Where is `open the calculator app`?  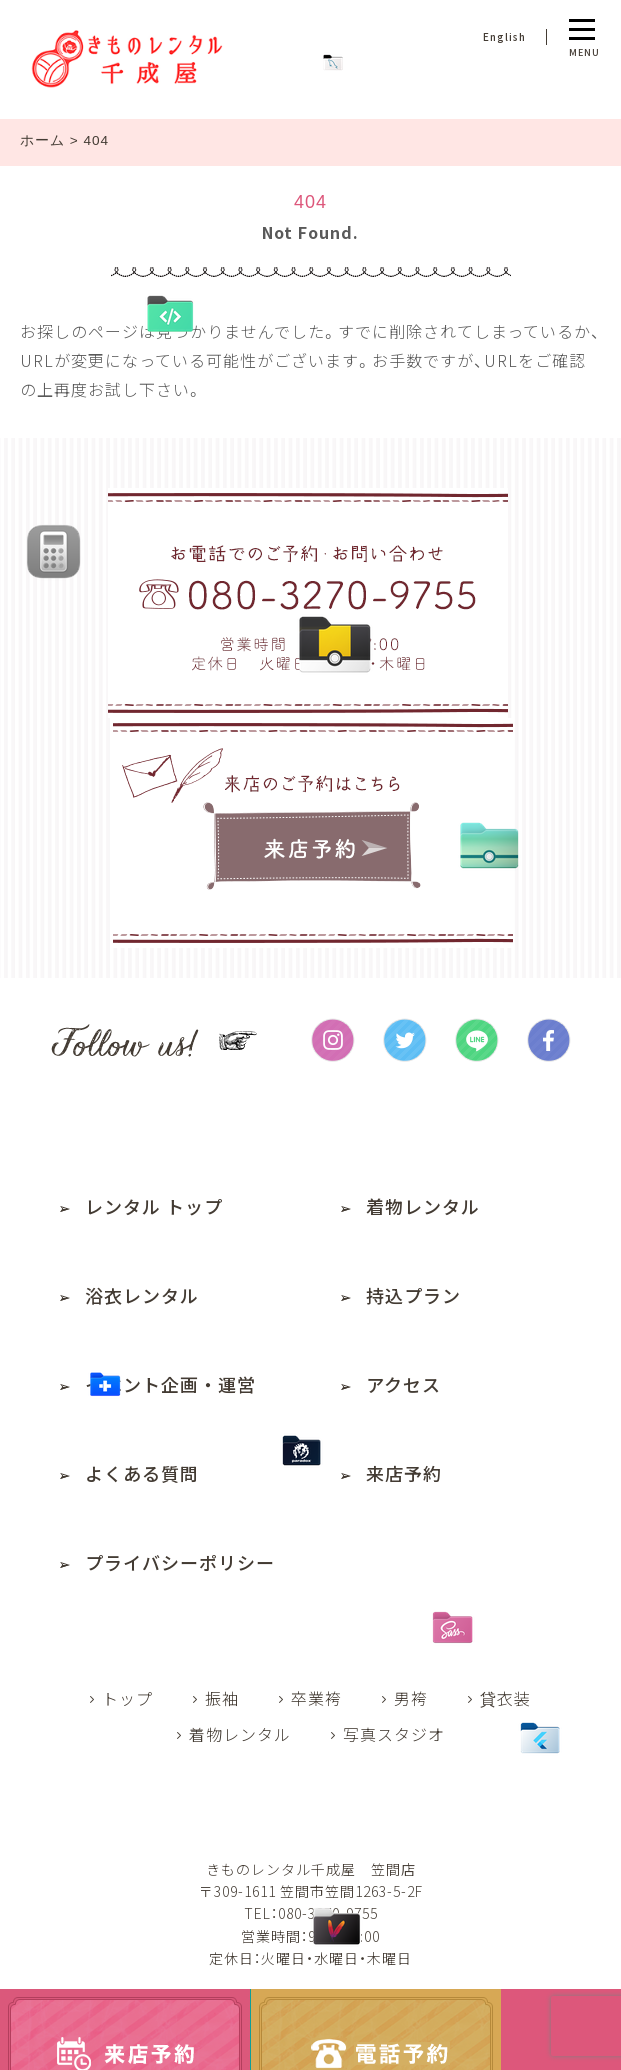 open the calculator app is located at coordinates (53, 551).